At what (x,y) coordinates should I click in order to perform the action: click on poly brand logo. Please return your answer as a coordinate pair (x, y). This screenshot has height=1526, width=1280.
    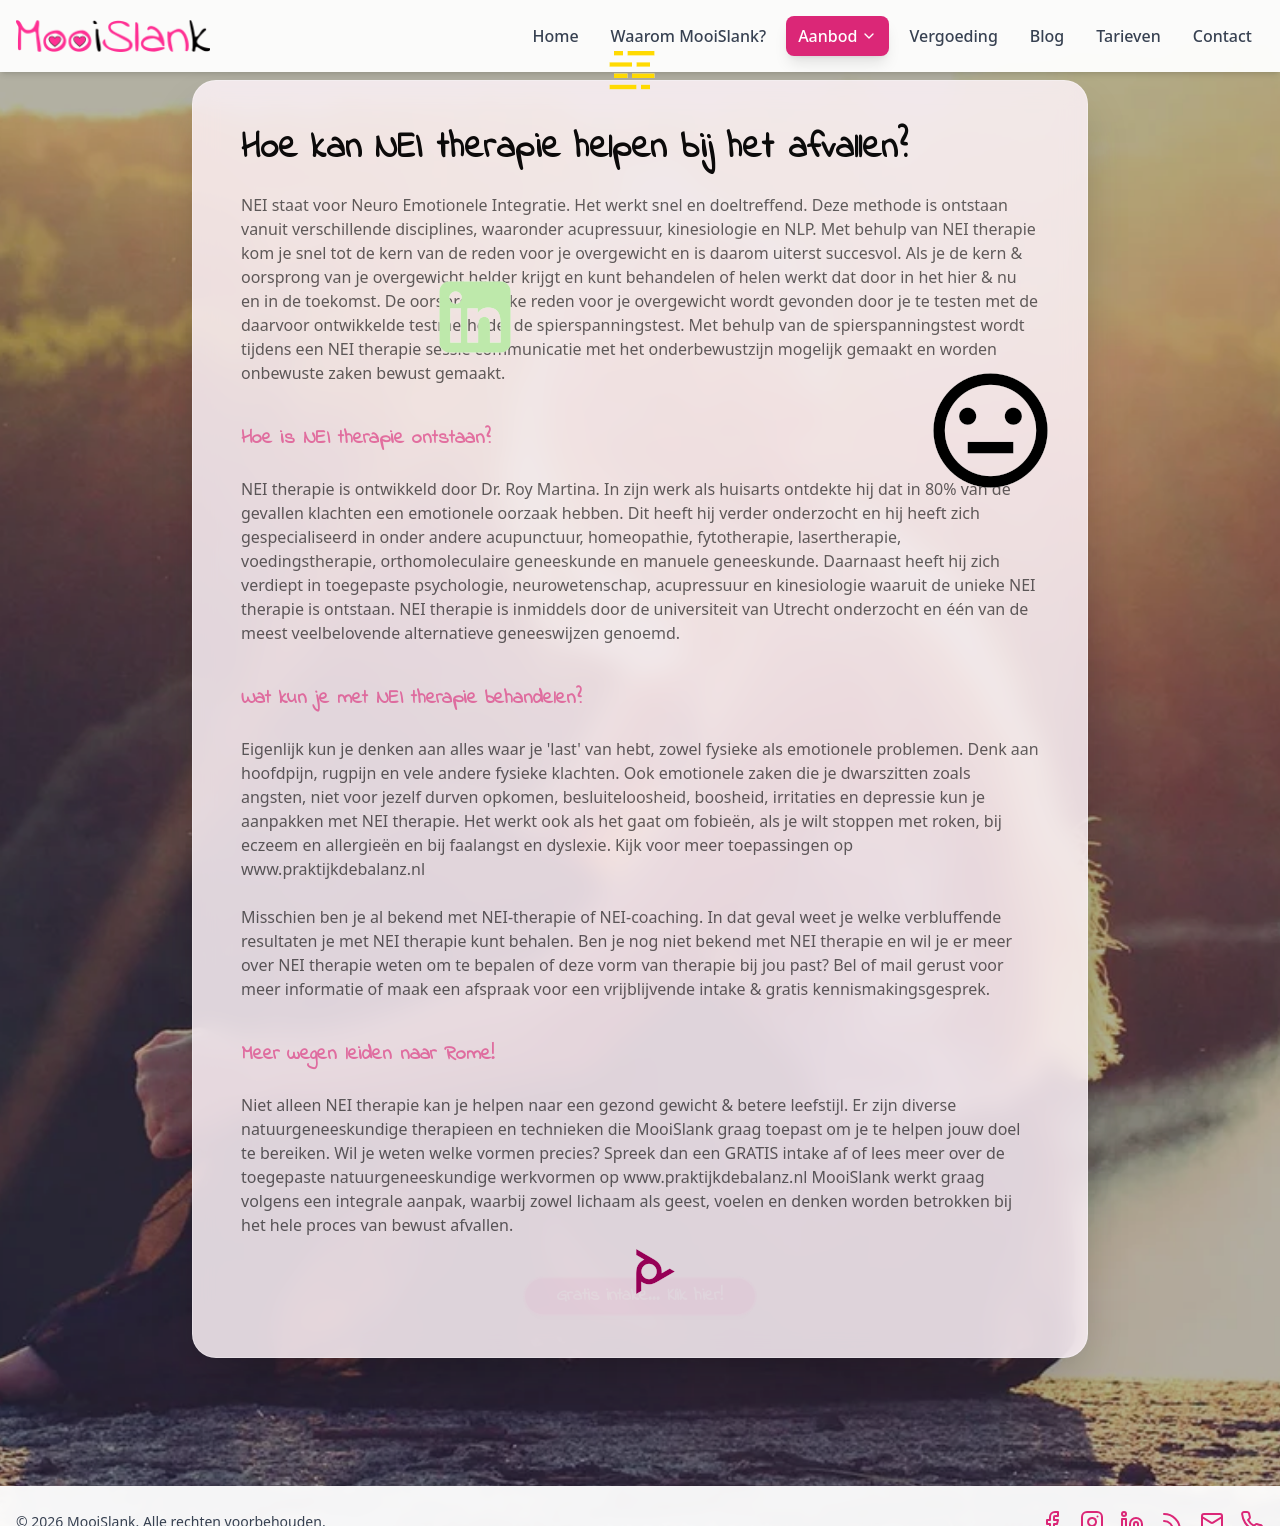
    Looking at the image, I should click on (655, 1271).